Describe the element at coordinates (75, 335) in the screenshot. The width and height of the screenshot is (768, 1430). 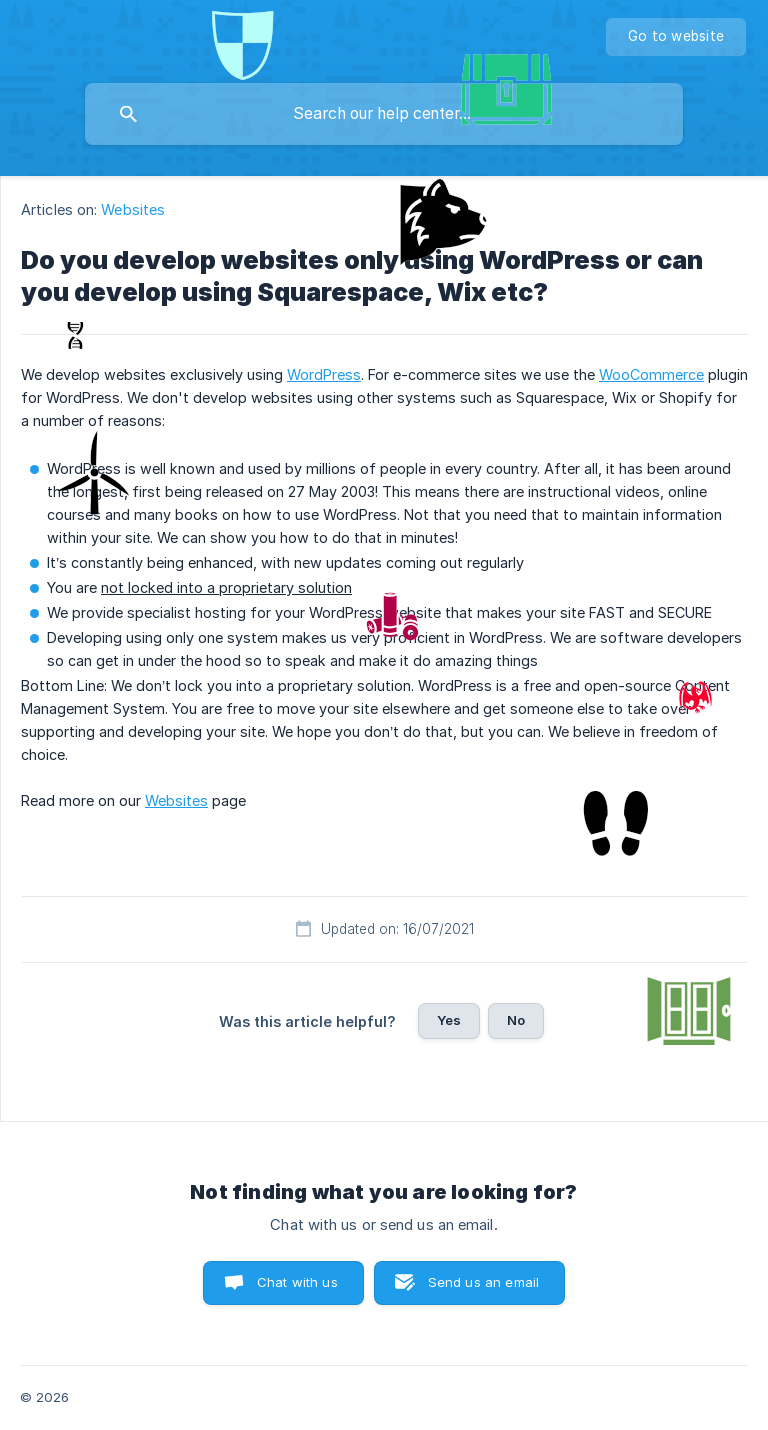
I see `access genetic or DNA-related features` at that location.